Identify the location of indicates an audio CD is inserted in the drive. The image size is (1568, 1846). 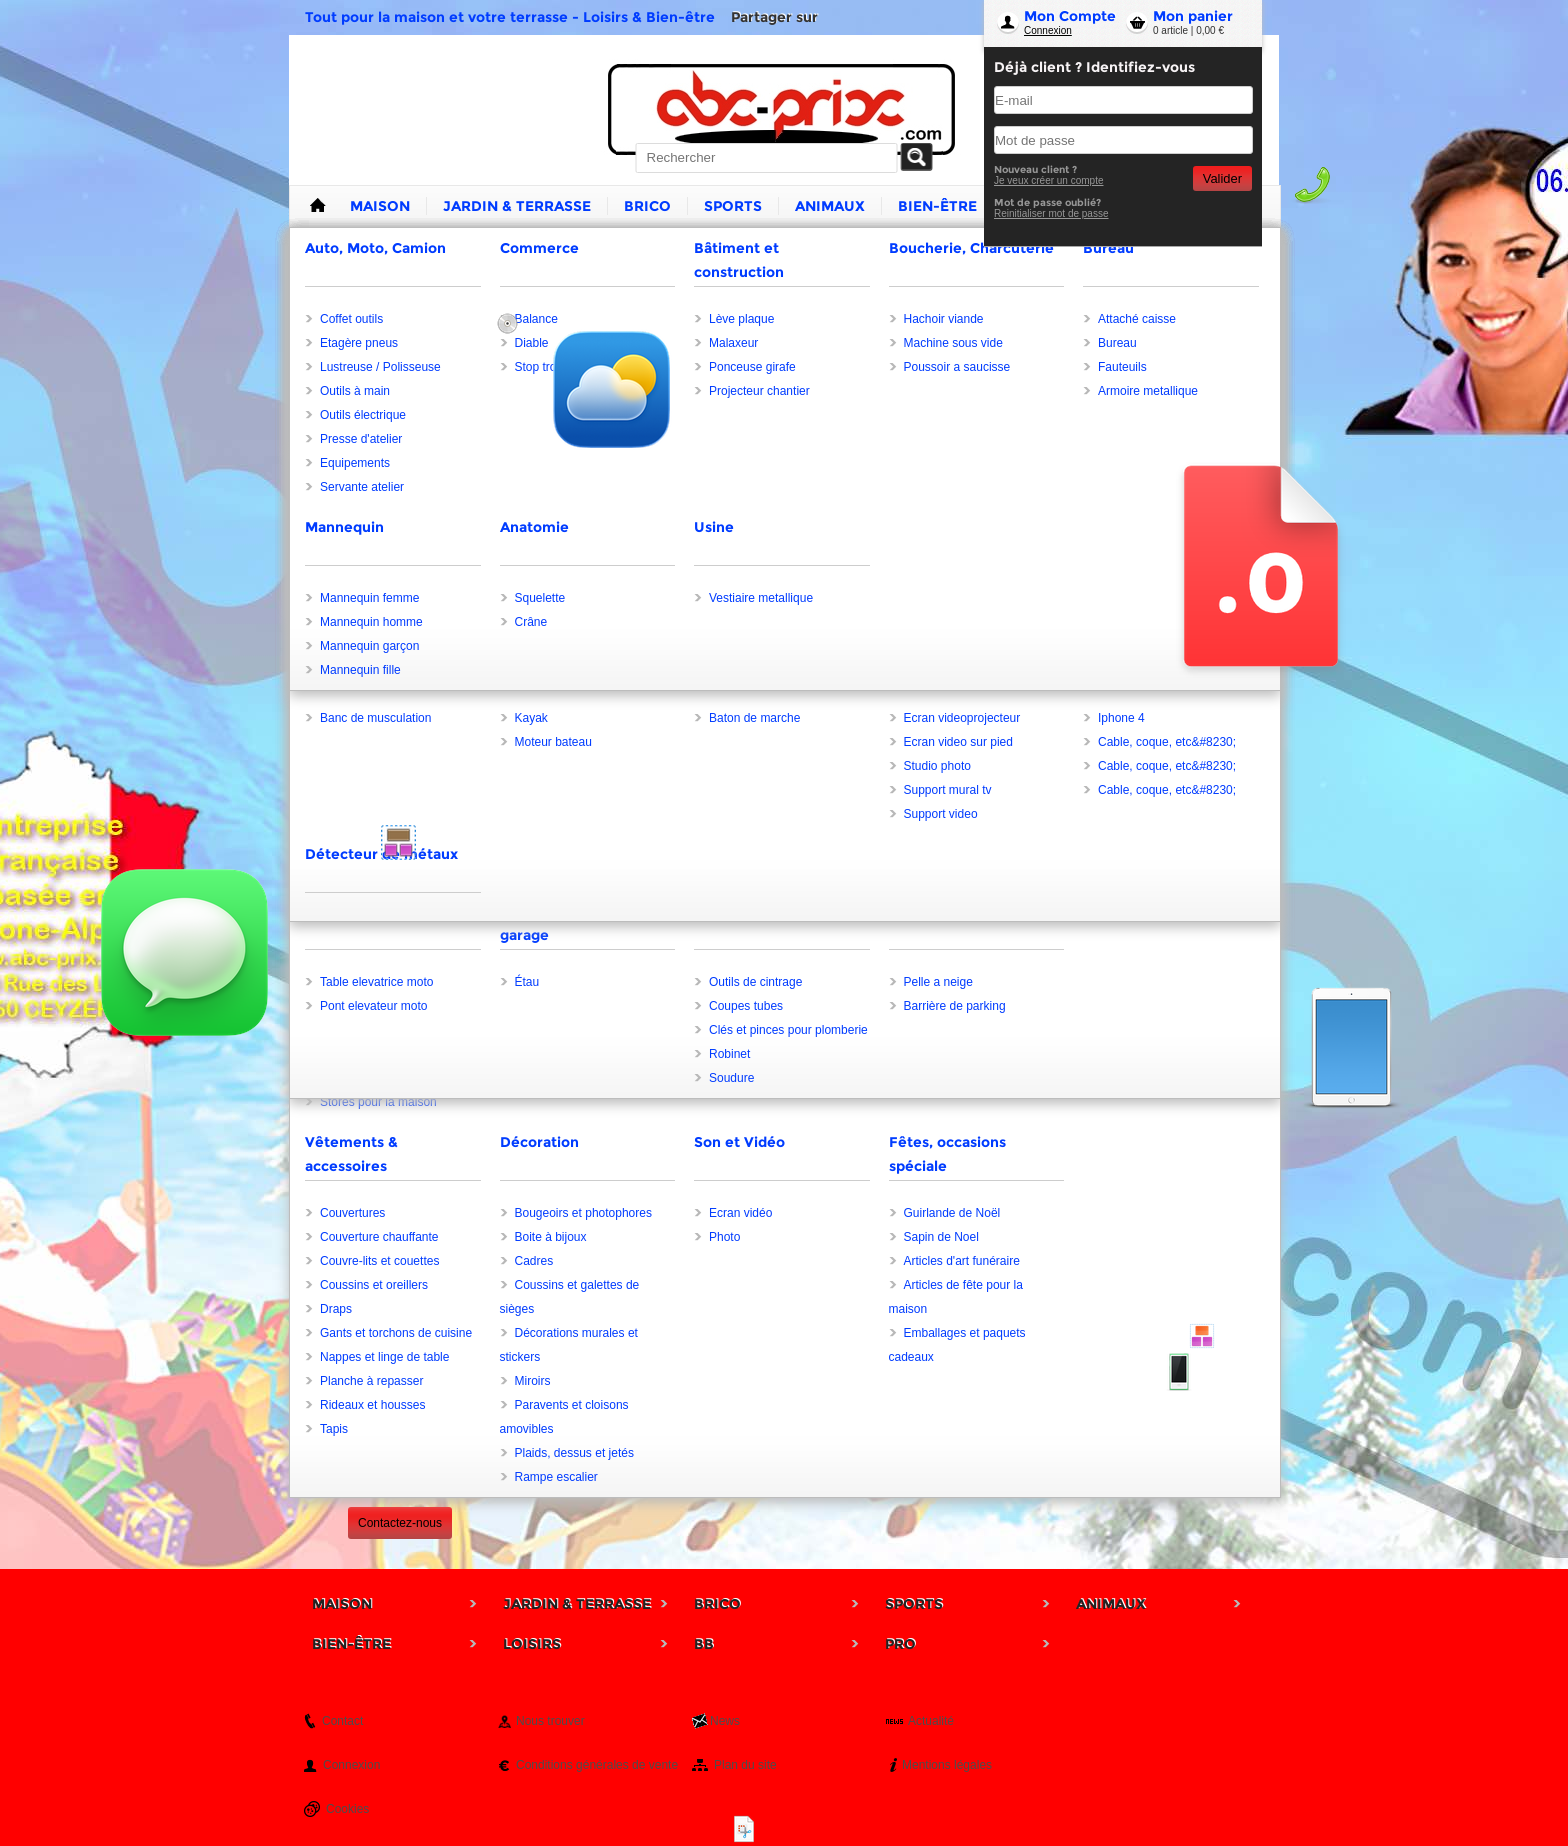
(507, 323).